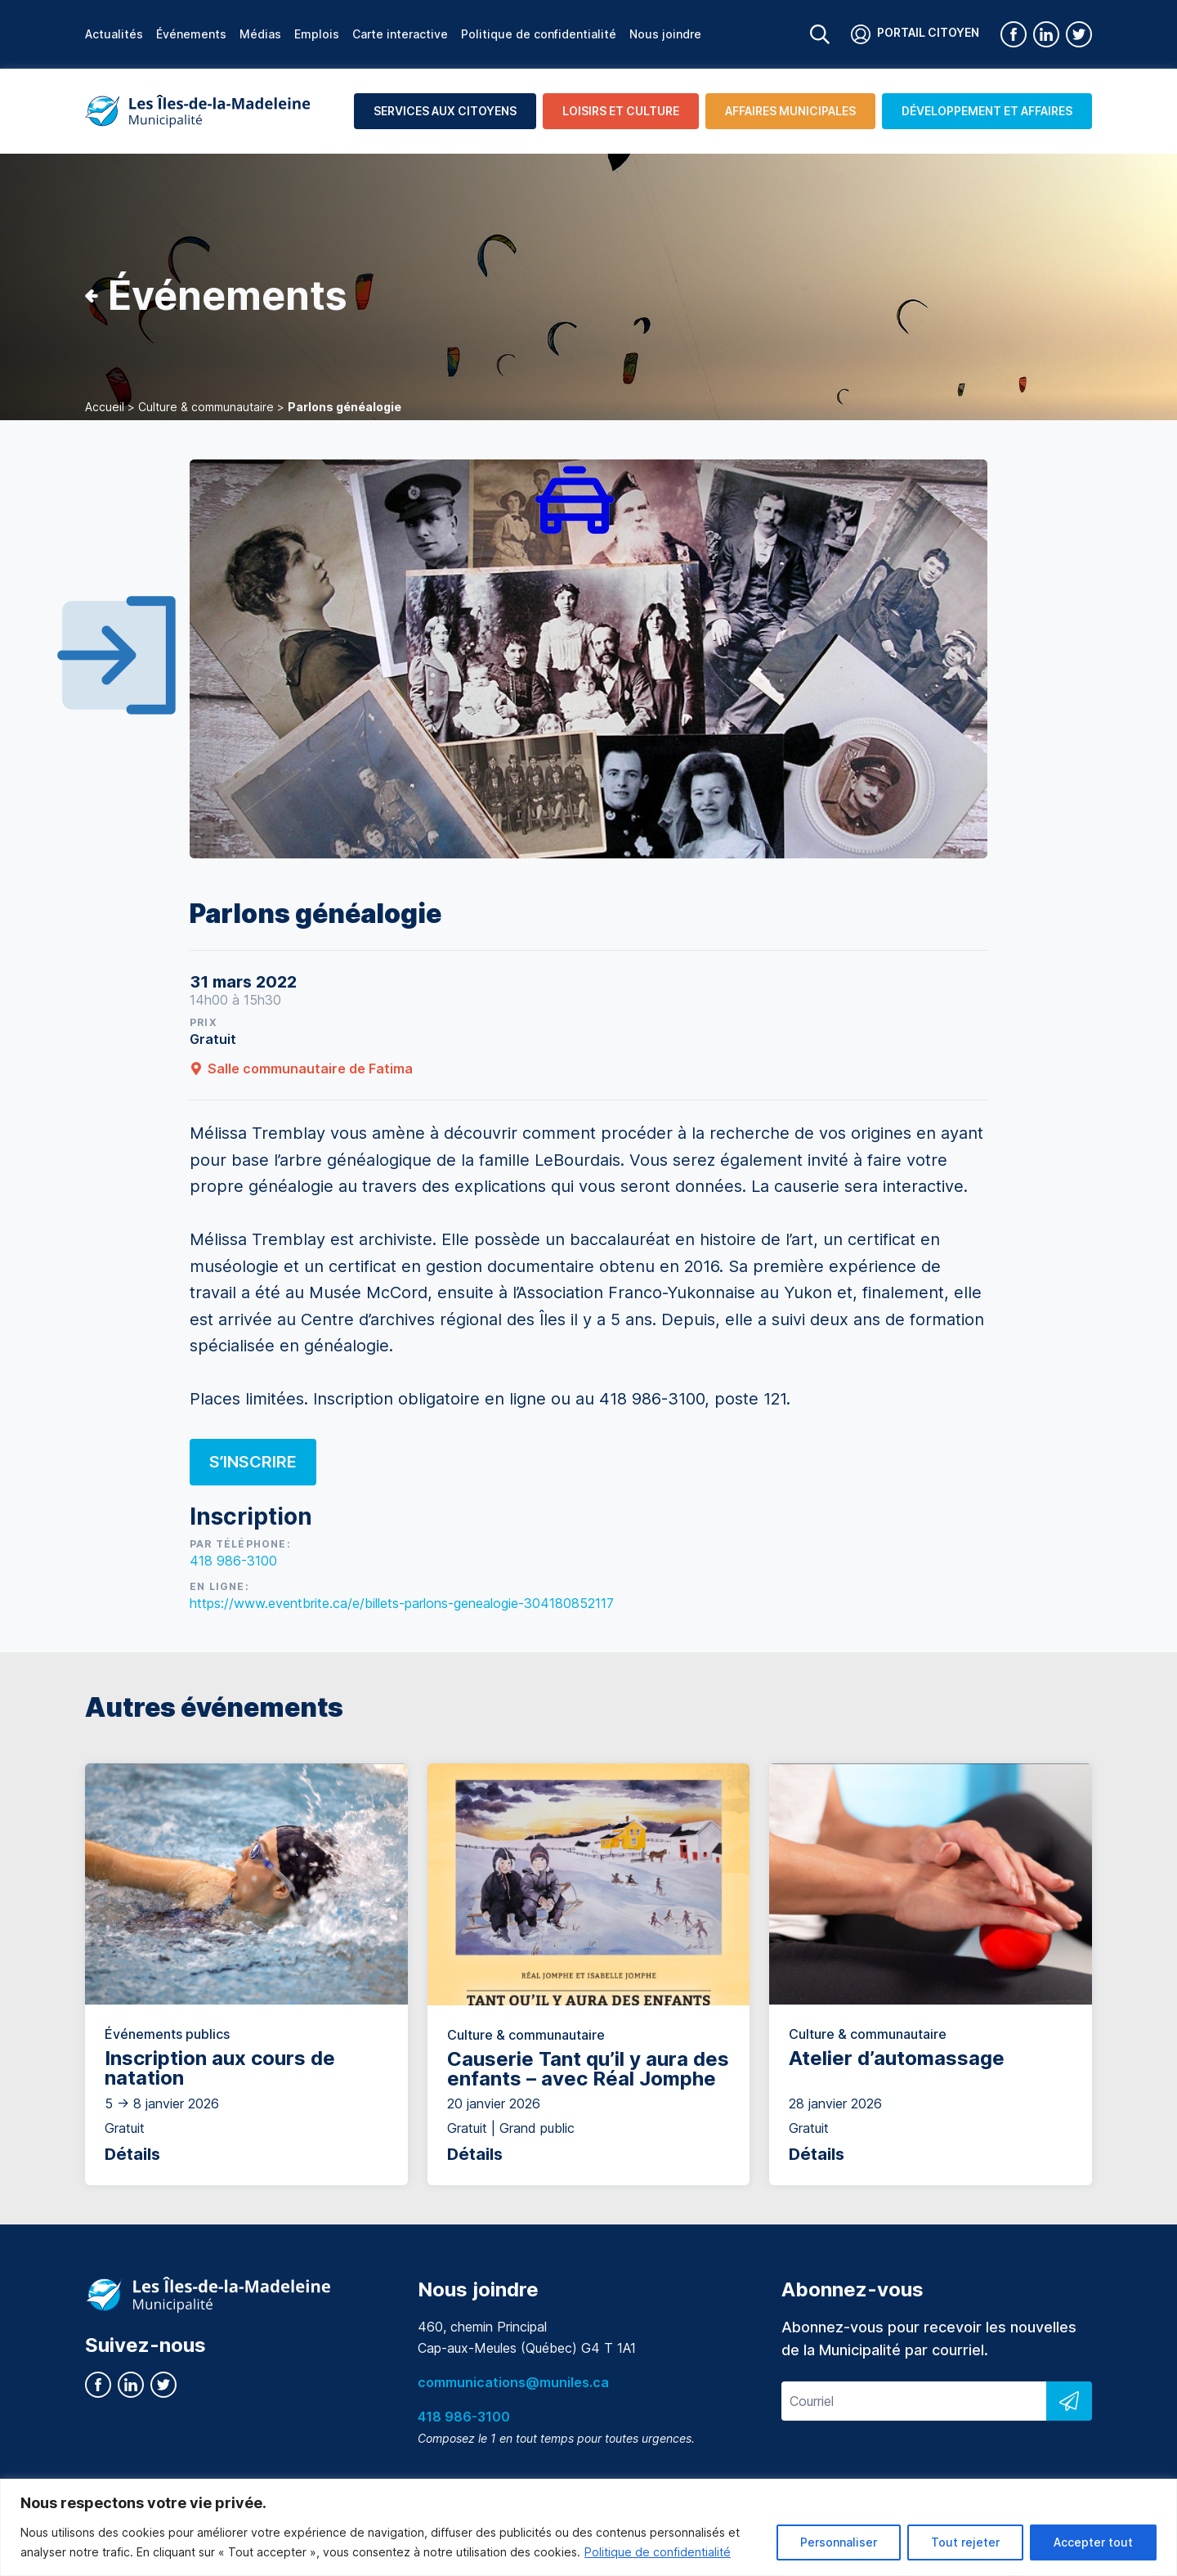  Describe the element at coordinates (126, 655) in the screenshot. I see `sign in to your account` at that location.